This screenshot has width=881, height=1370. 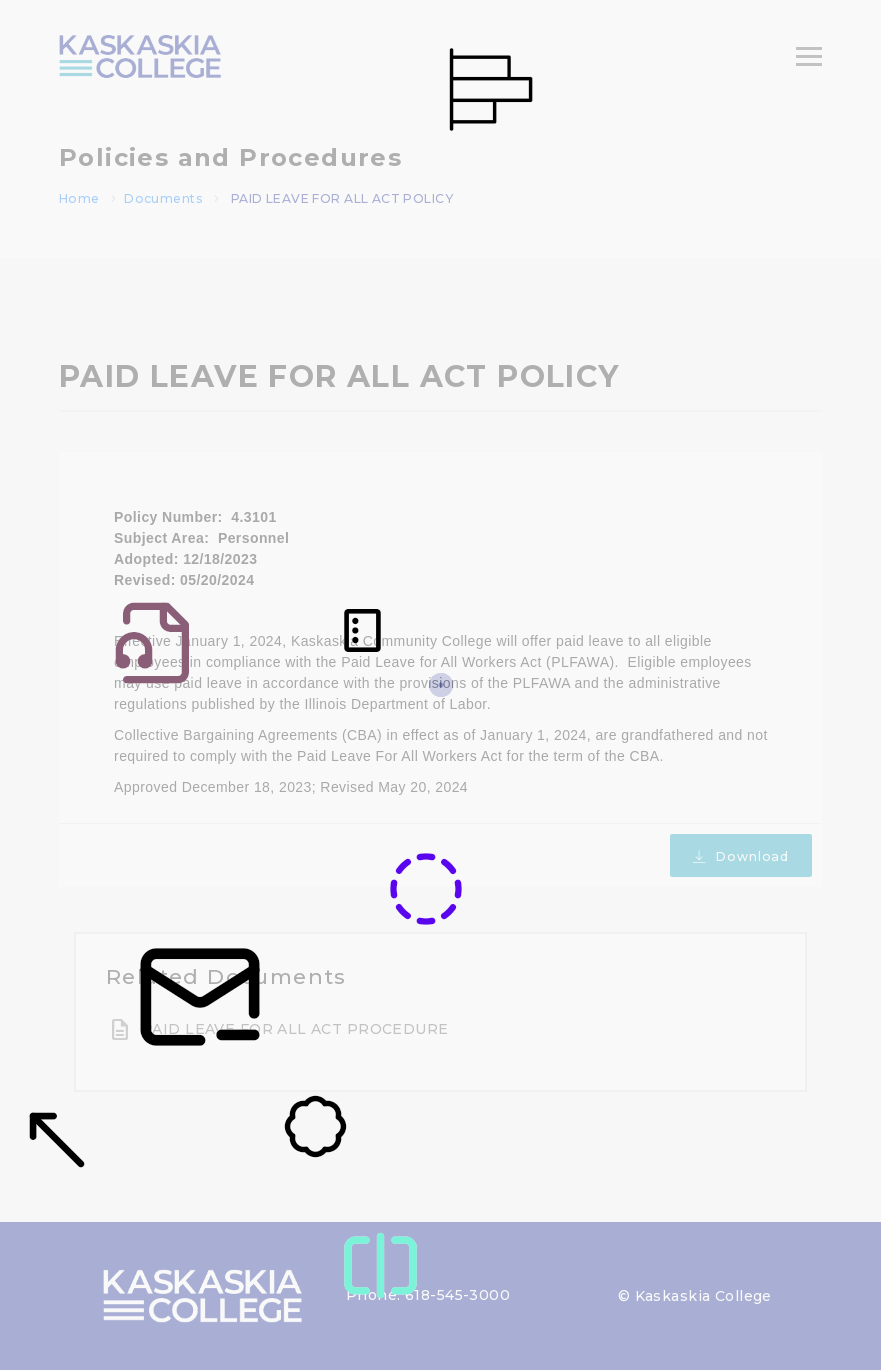 I want to click on view horizontal bar chart data, so click(x=487, y=89).